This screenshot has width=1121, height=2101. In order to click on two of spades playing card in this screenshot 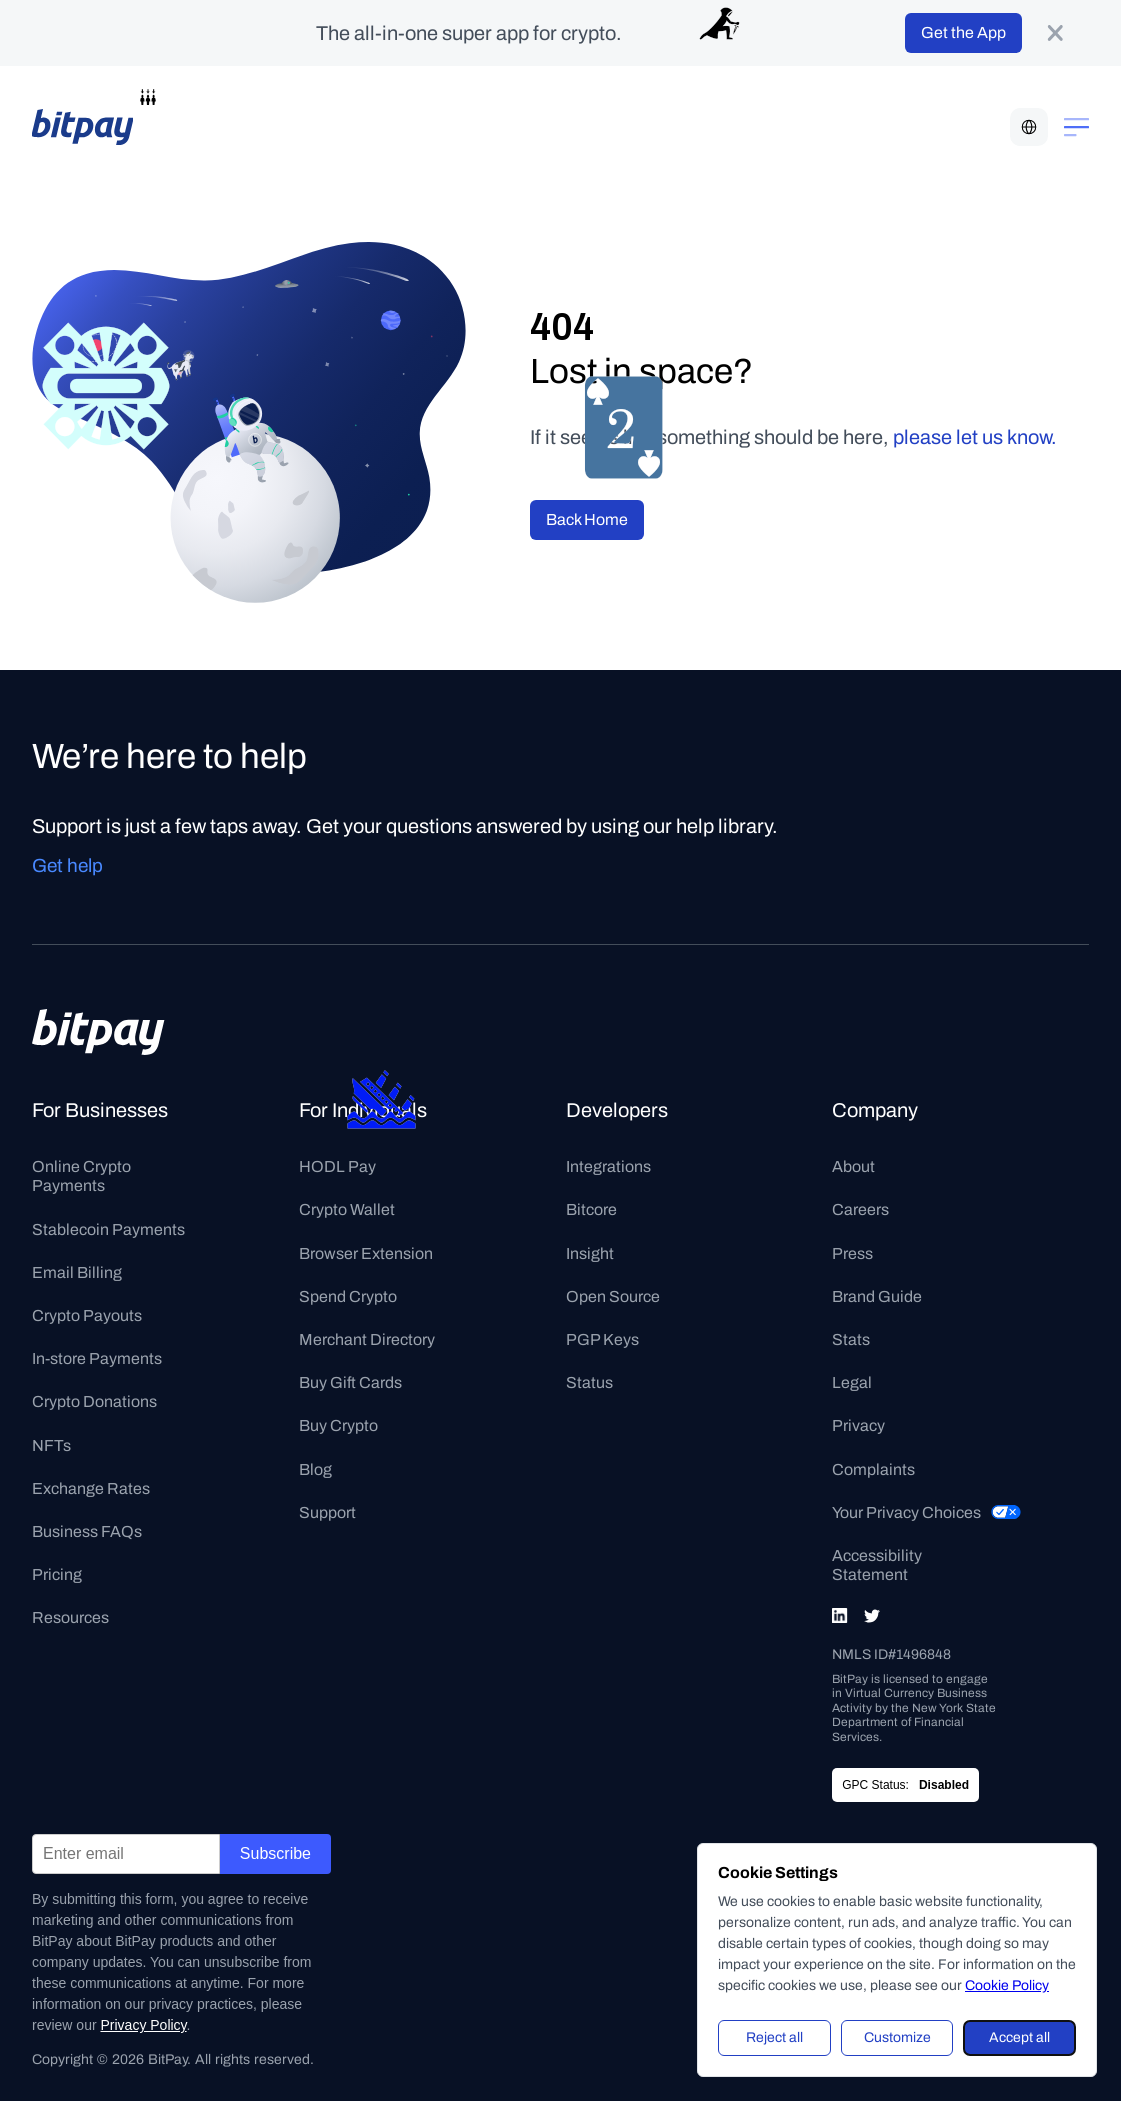, I will do `click(623, 427)`.